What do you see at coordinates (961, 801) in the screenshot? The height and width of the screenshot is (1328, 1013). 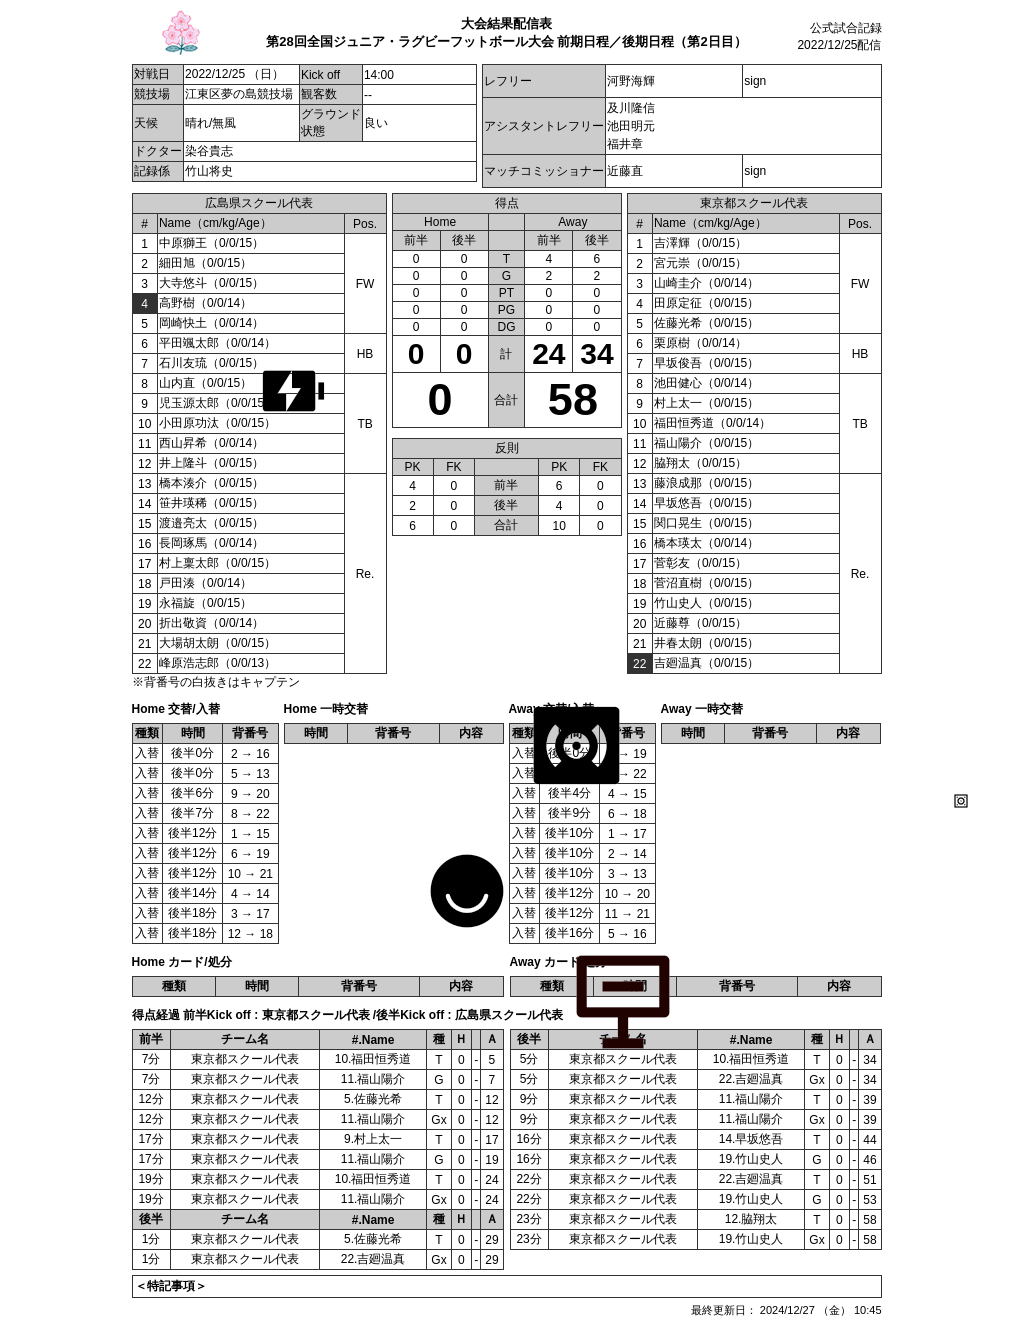 I see `audio speaker or sound output device` at bounding box center [961, 801].